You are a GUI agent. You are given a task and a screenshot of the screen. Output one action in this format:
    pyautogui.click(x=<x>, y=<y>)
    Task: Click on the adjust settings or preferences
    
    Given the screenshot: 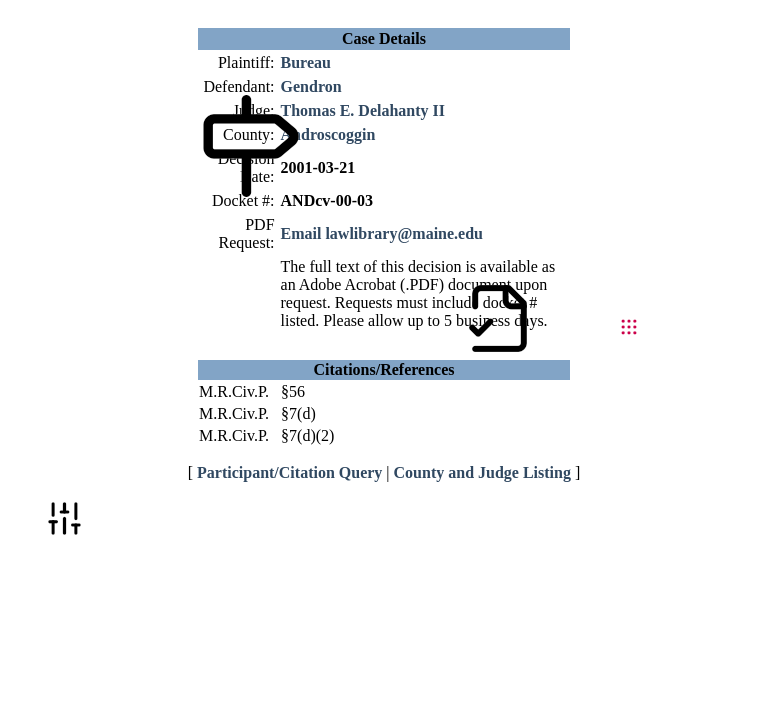 What is the action you would take?
    pyautogui.click(x=64, y=518)
    